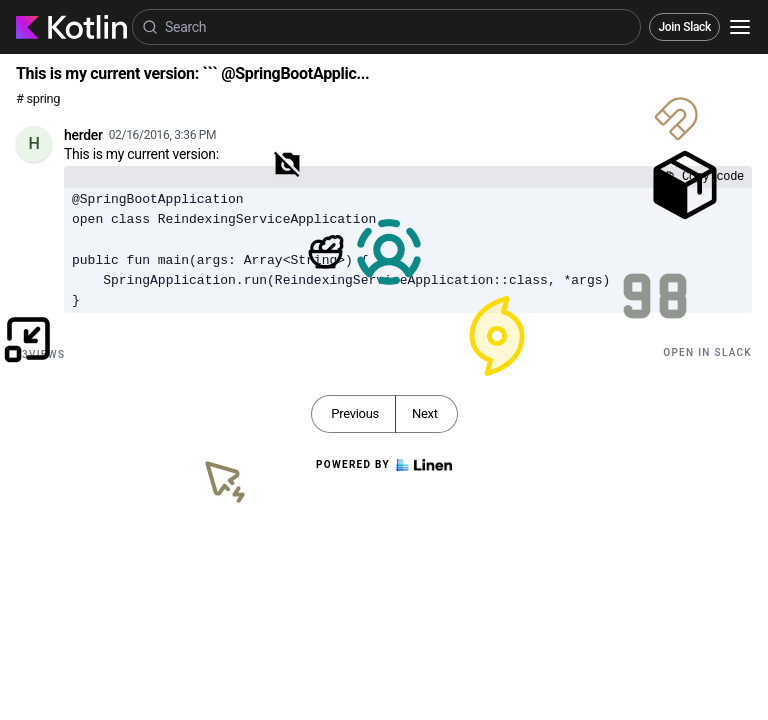  What do you see at coordinates (224, 480) in the screenshot?
I see `cursor with active click or interaction` at bounding box center [224, 480].